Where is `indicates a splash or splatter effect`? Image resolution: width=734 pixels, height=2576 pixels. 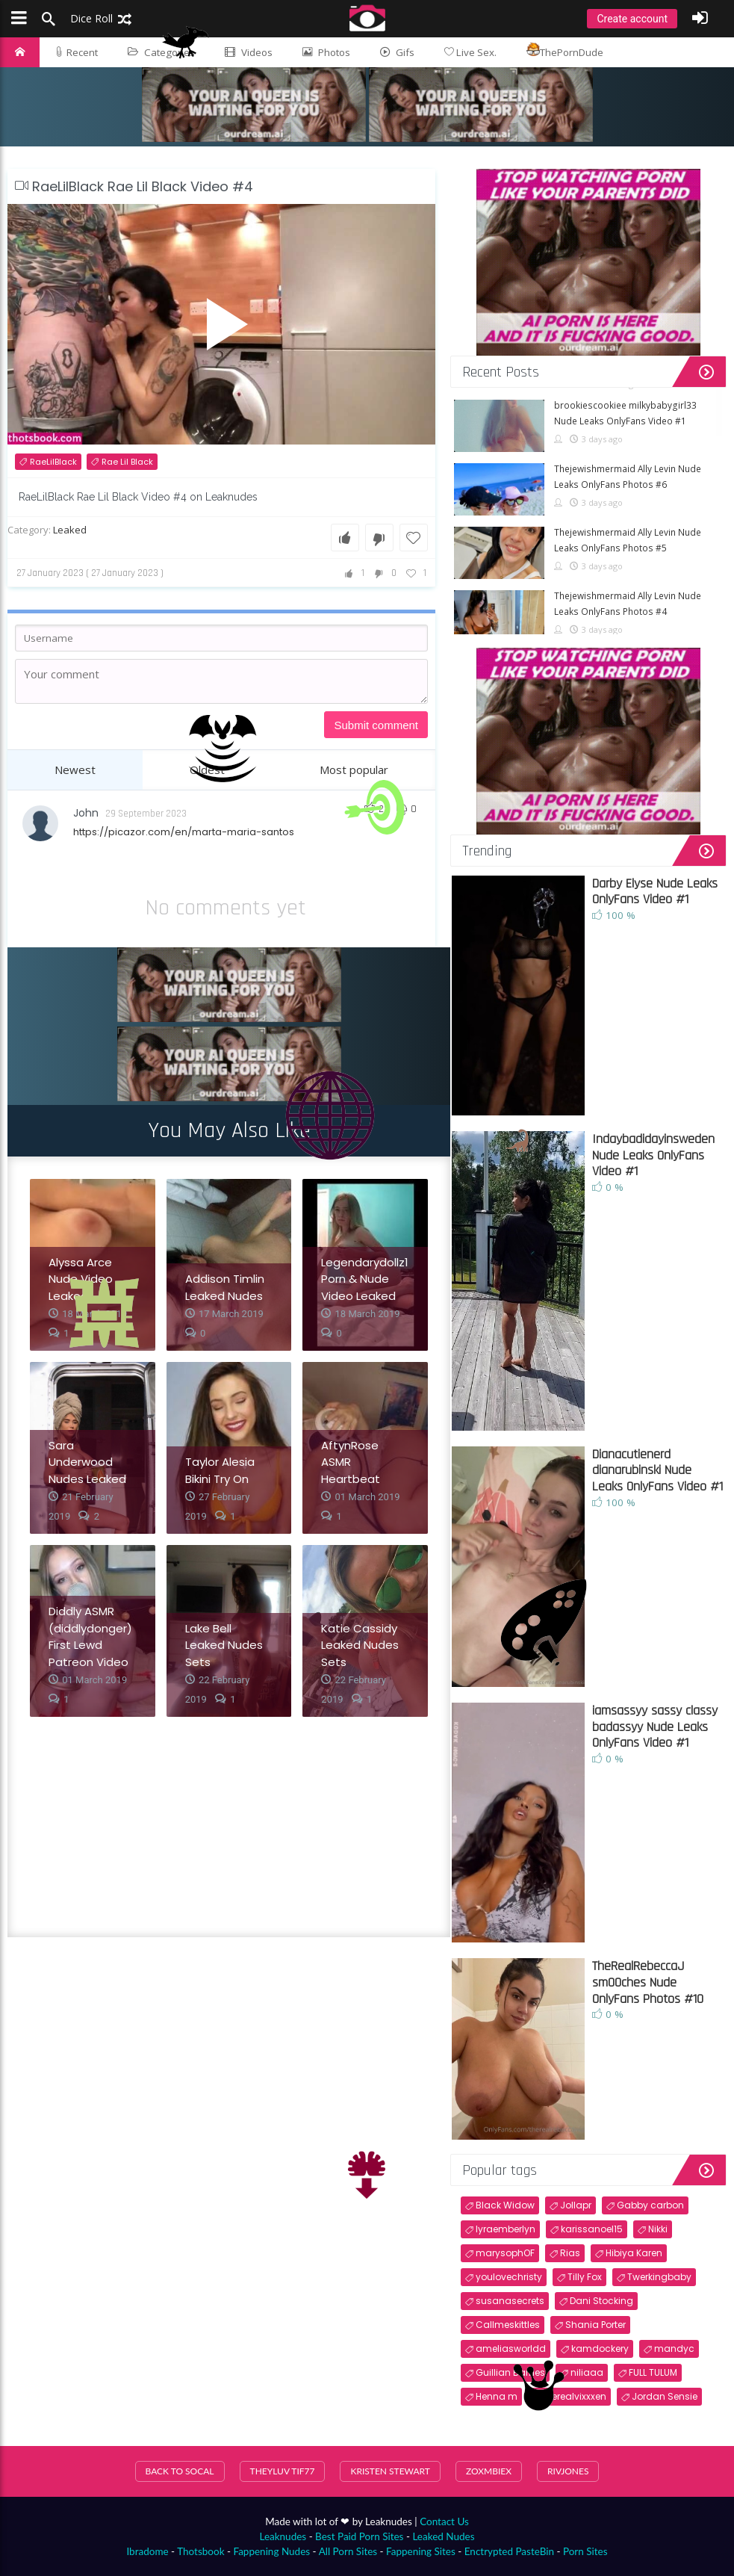 indicates a splash or splatter effect is located at coordinates (538, 2385).